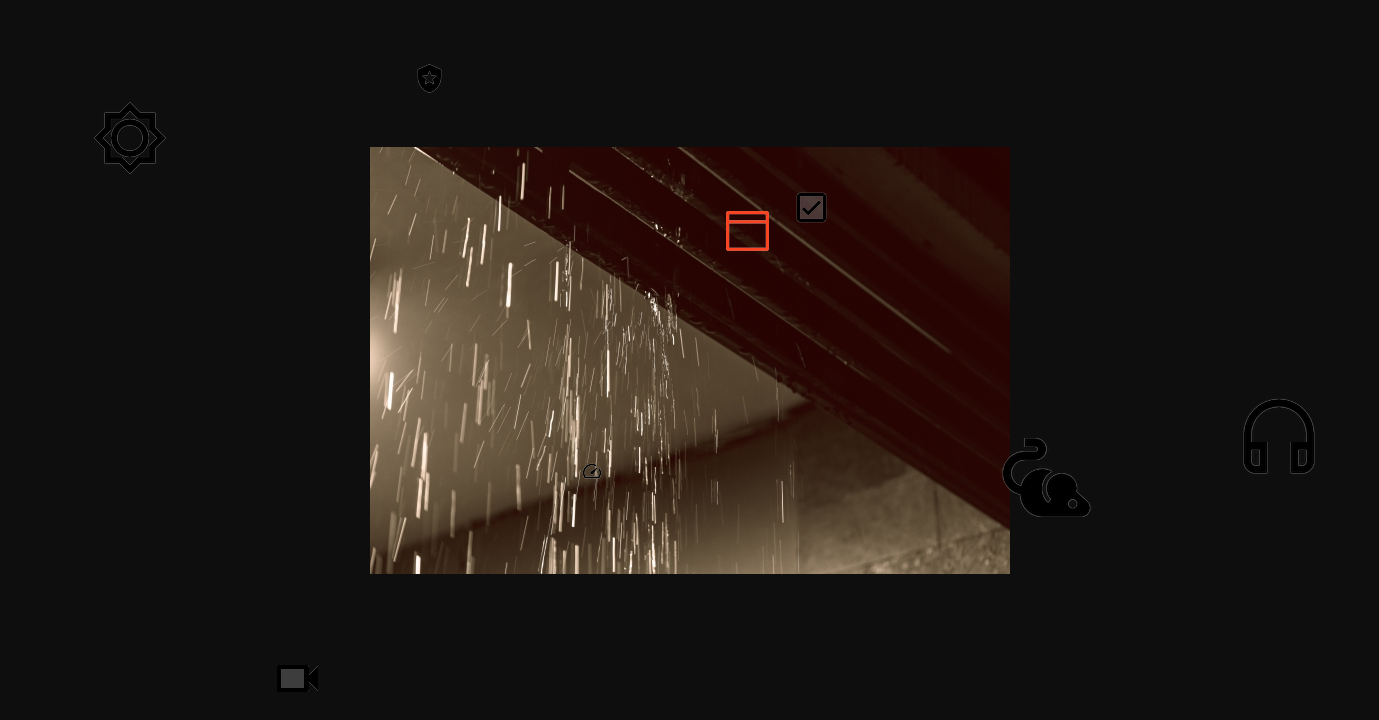 The width and height of the screenshot is (1379, 720). What do you see at coordinates (747, 232) in the screenshot?
I see `open in browser window` at bounding box center [747, 232].